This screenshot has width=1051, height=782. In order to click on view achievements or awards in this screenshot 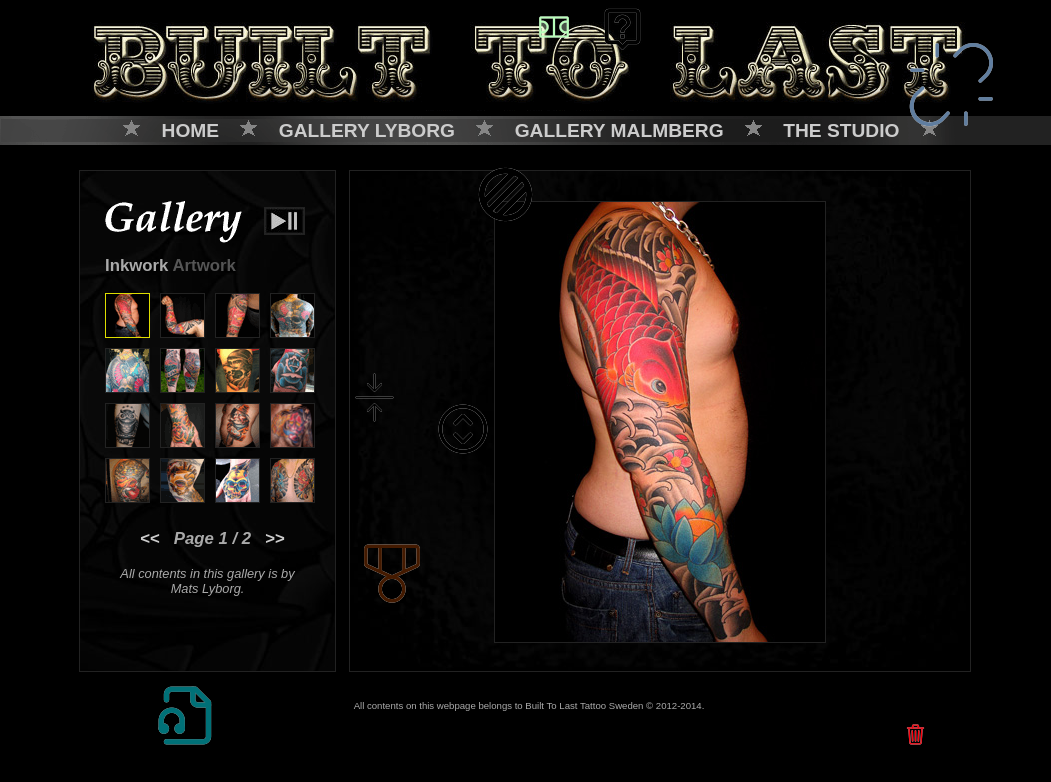, I will do `click(392, 570)`.